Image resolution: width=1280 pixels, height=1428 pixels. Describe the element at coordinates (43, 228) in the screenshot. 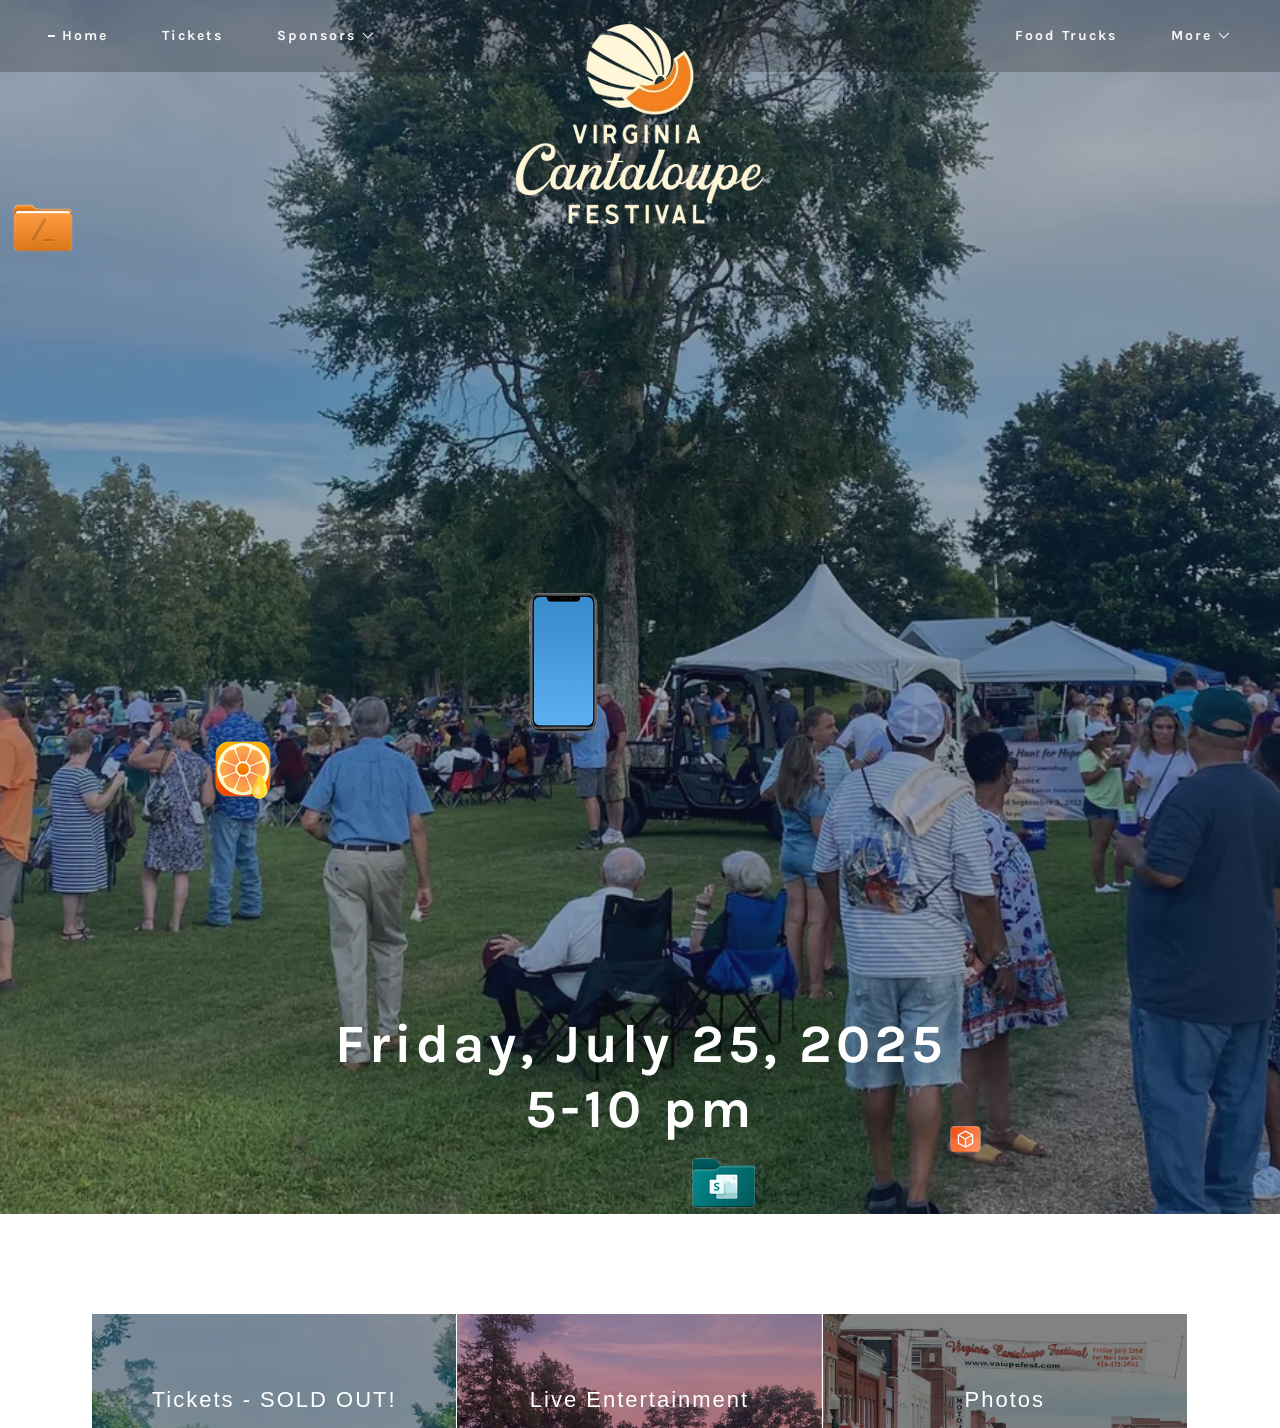

I see `access the root directory` at that location.